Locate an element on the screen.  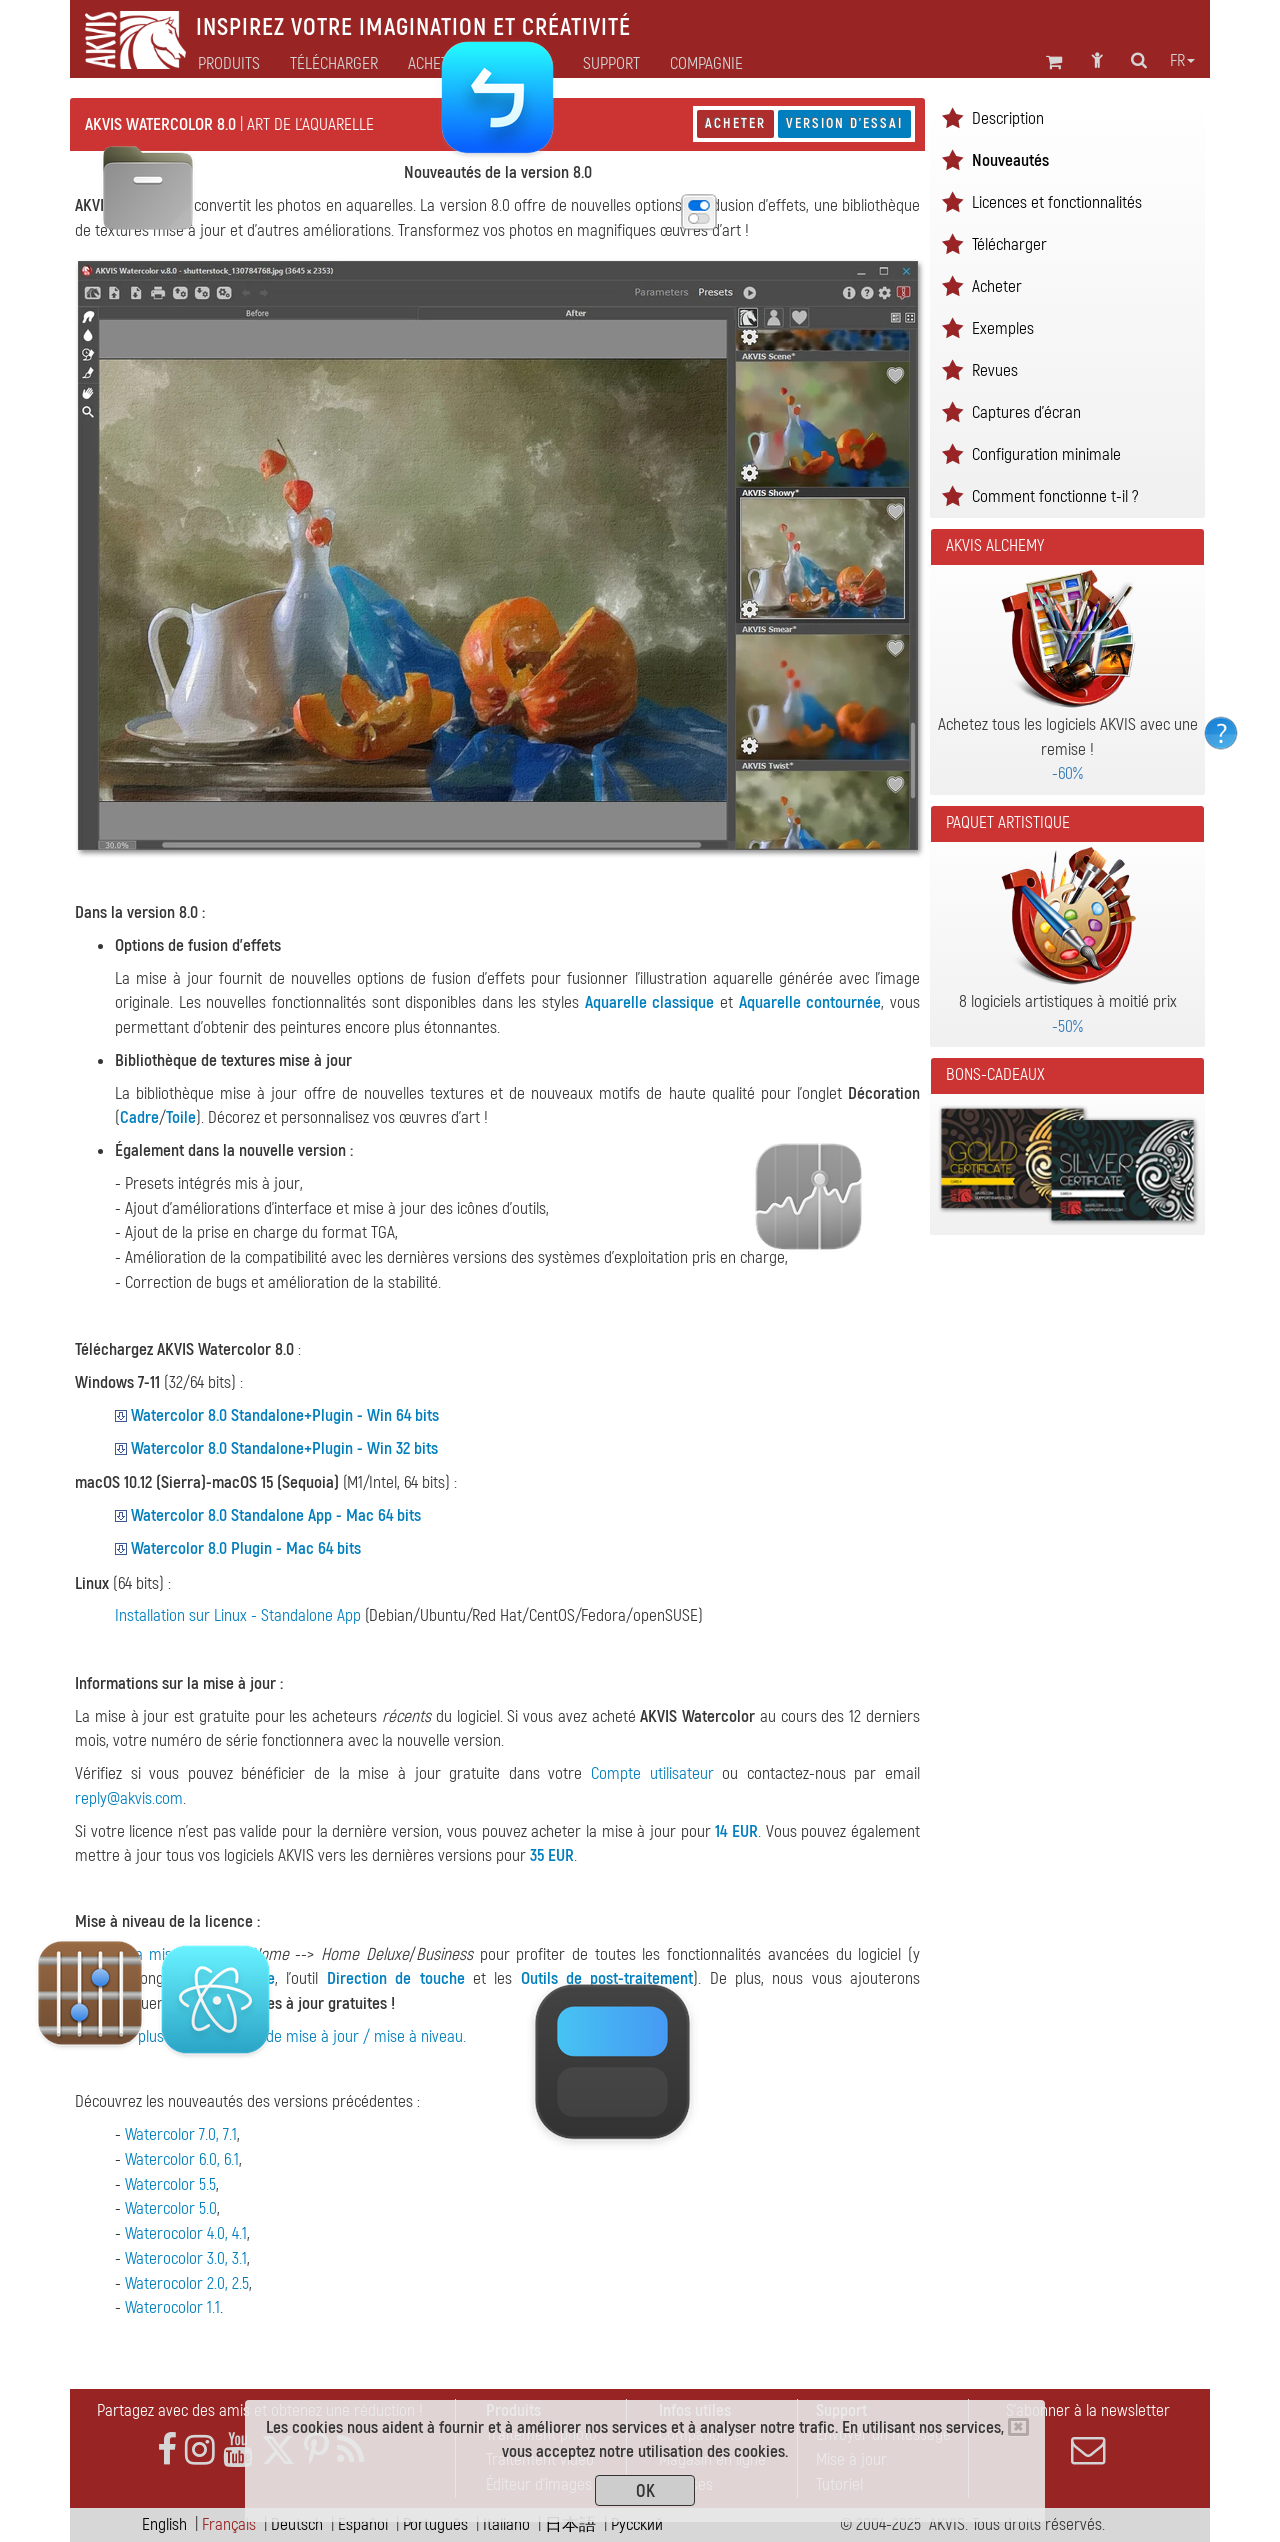
open help documentation is located at coordinates (1221, 733).